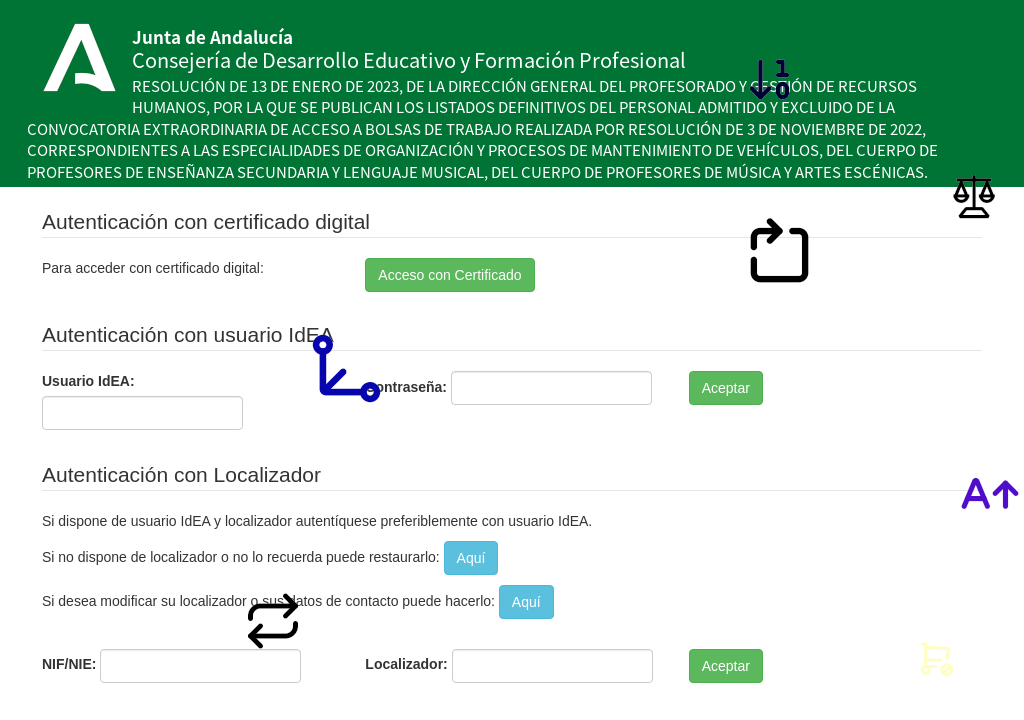 This screenshot has height=720, width=1024. What do you see at coordinates (935, 658) in the screenshot?
I see `cancel or remove your shopping cart` at bounding box center [935, 658].